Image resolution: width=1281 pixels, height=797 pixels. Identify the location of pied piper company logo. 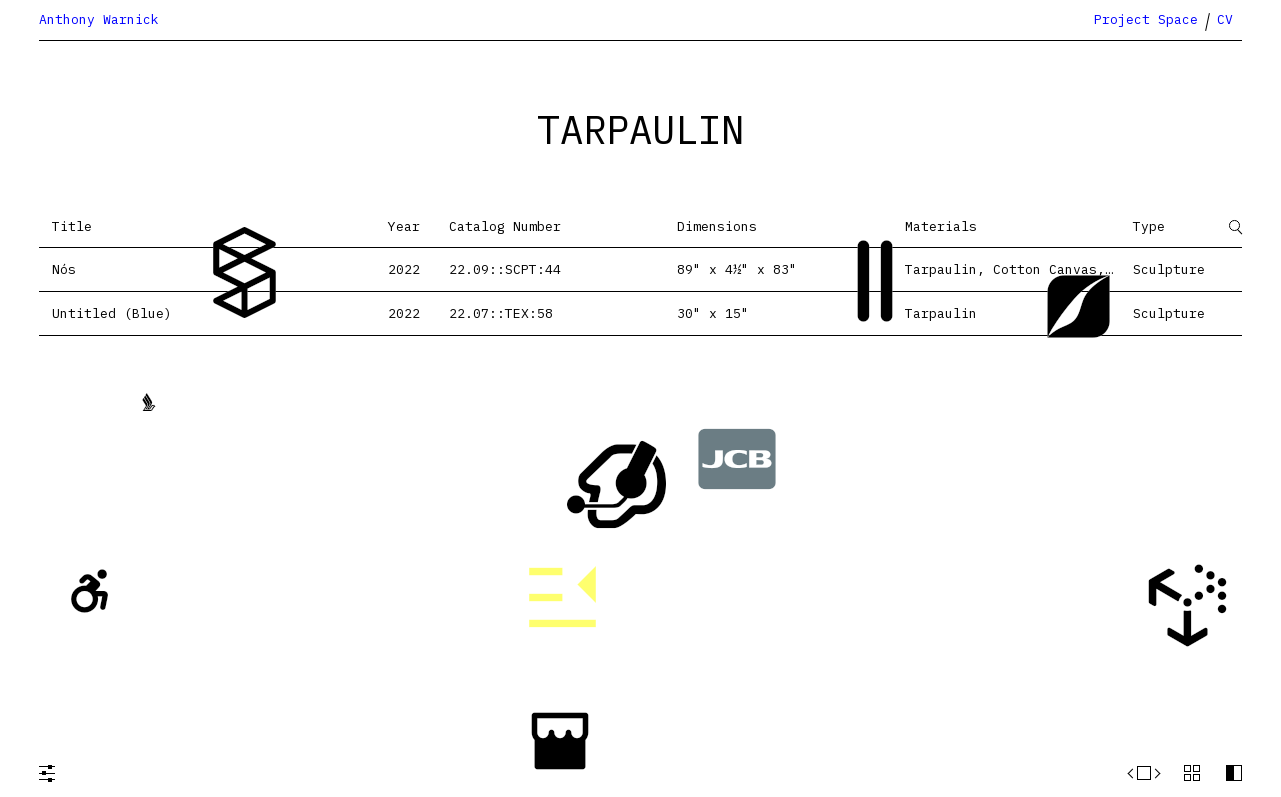
(1078, 306).